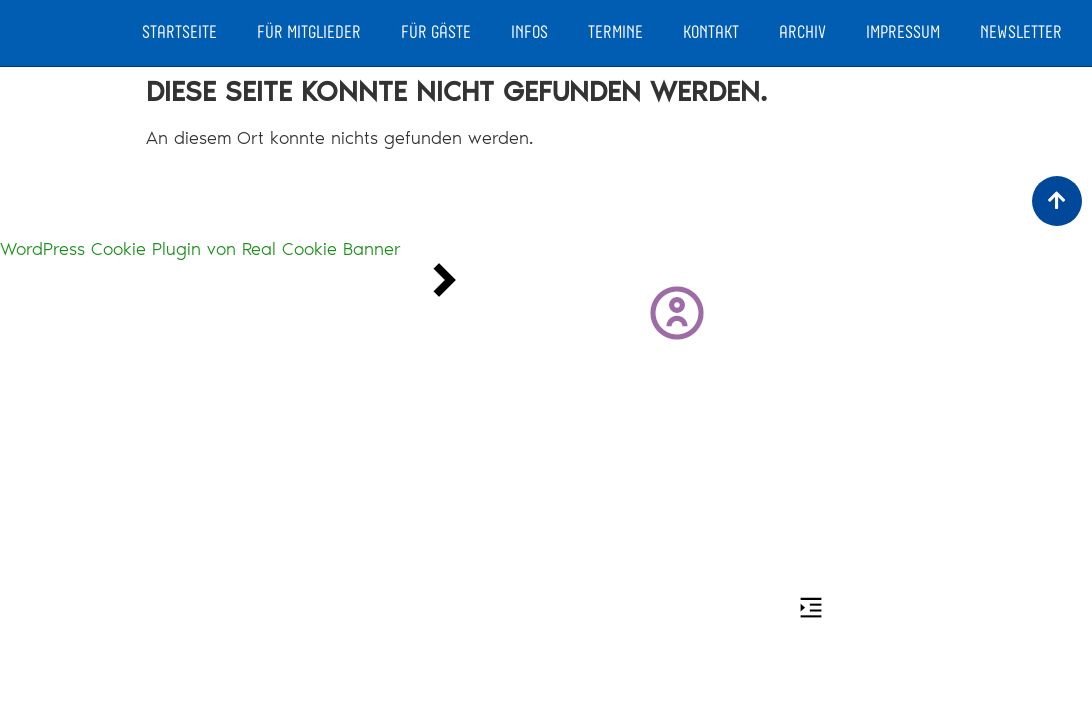 The image size is (1092, 720). I want to click on expand a collapsible menu or section, so click(444, 280).